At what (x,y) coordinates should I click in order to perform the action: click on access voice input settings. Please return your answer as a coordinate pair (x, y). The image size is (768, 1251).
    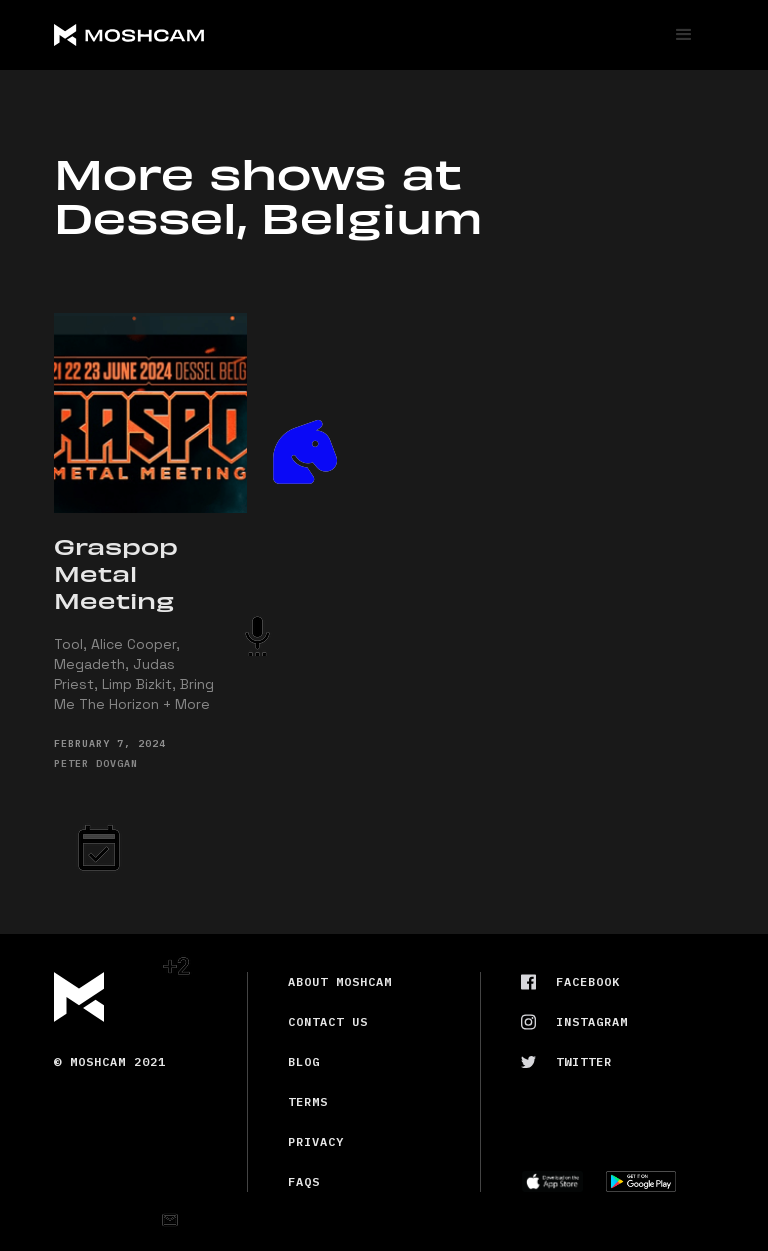
    Looking at the image, I should click on (257, 635).